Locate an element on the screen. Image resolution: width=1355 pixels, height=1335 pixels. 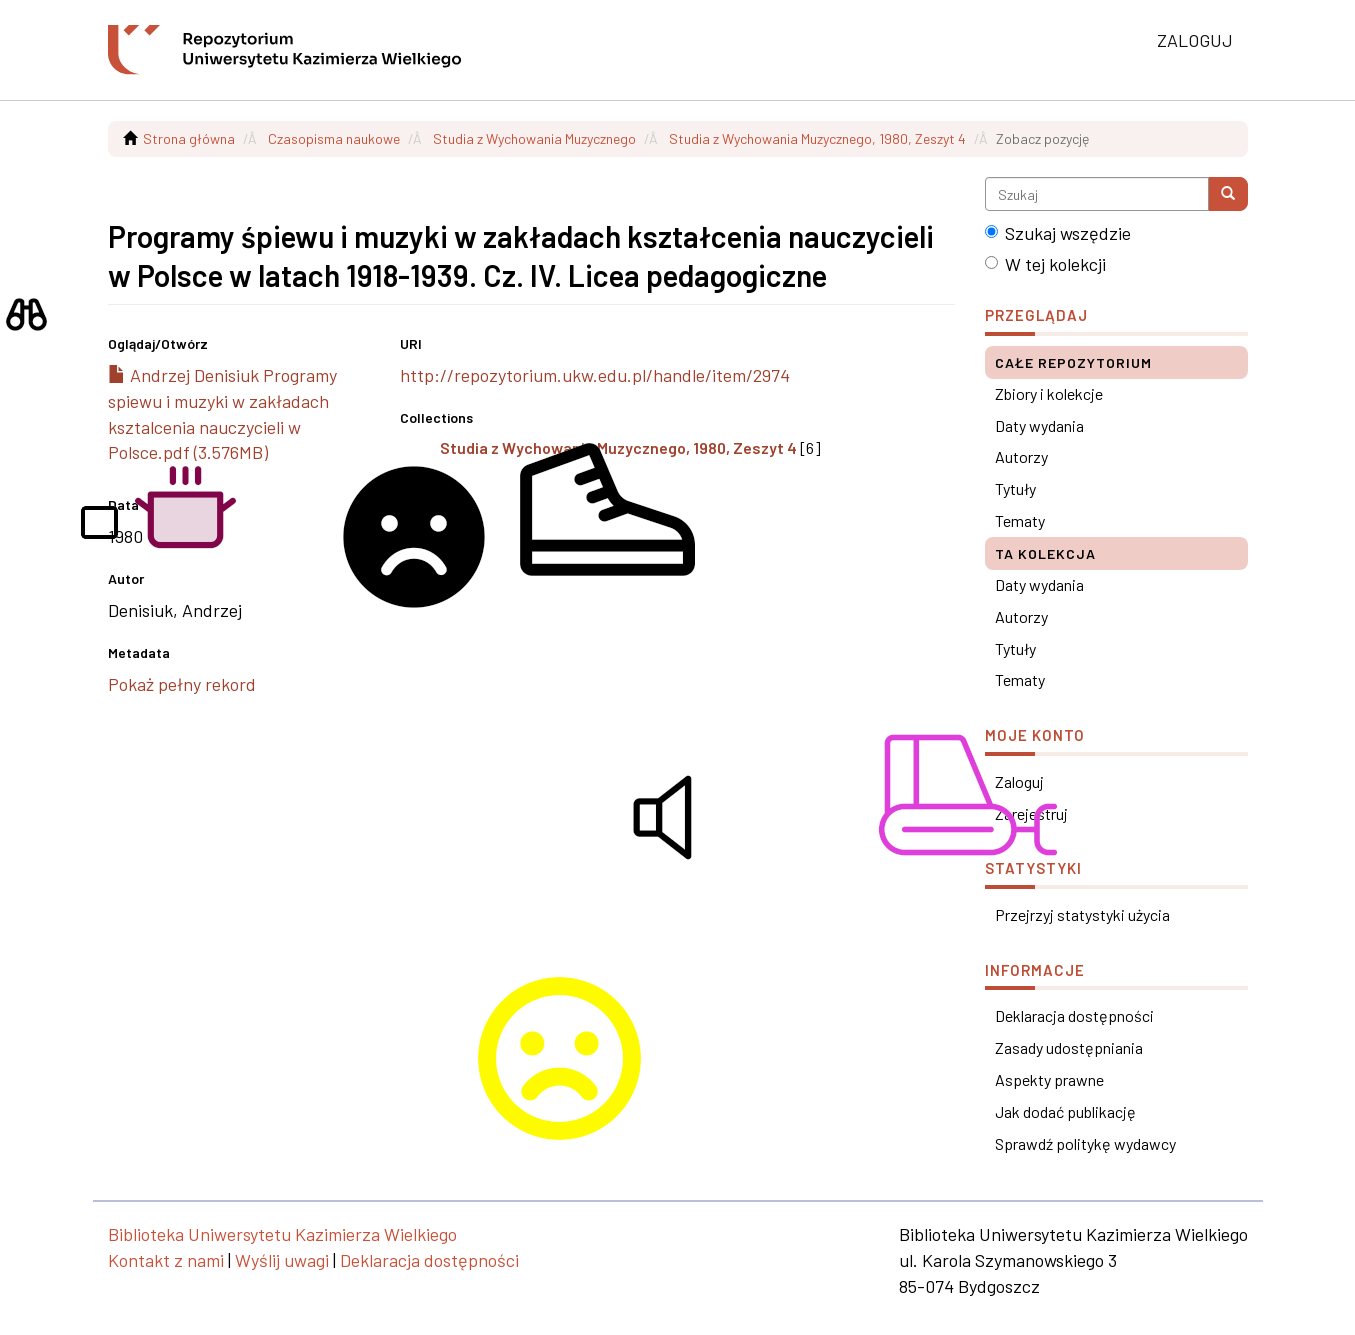
access footwear or shoe category is located at coordinates (598, 515).